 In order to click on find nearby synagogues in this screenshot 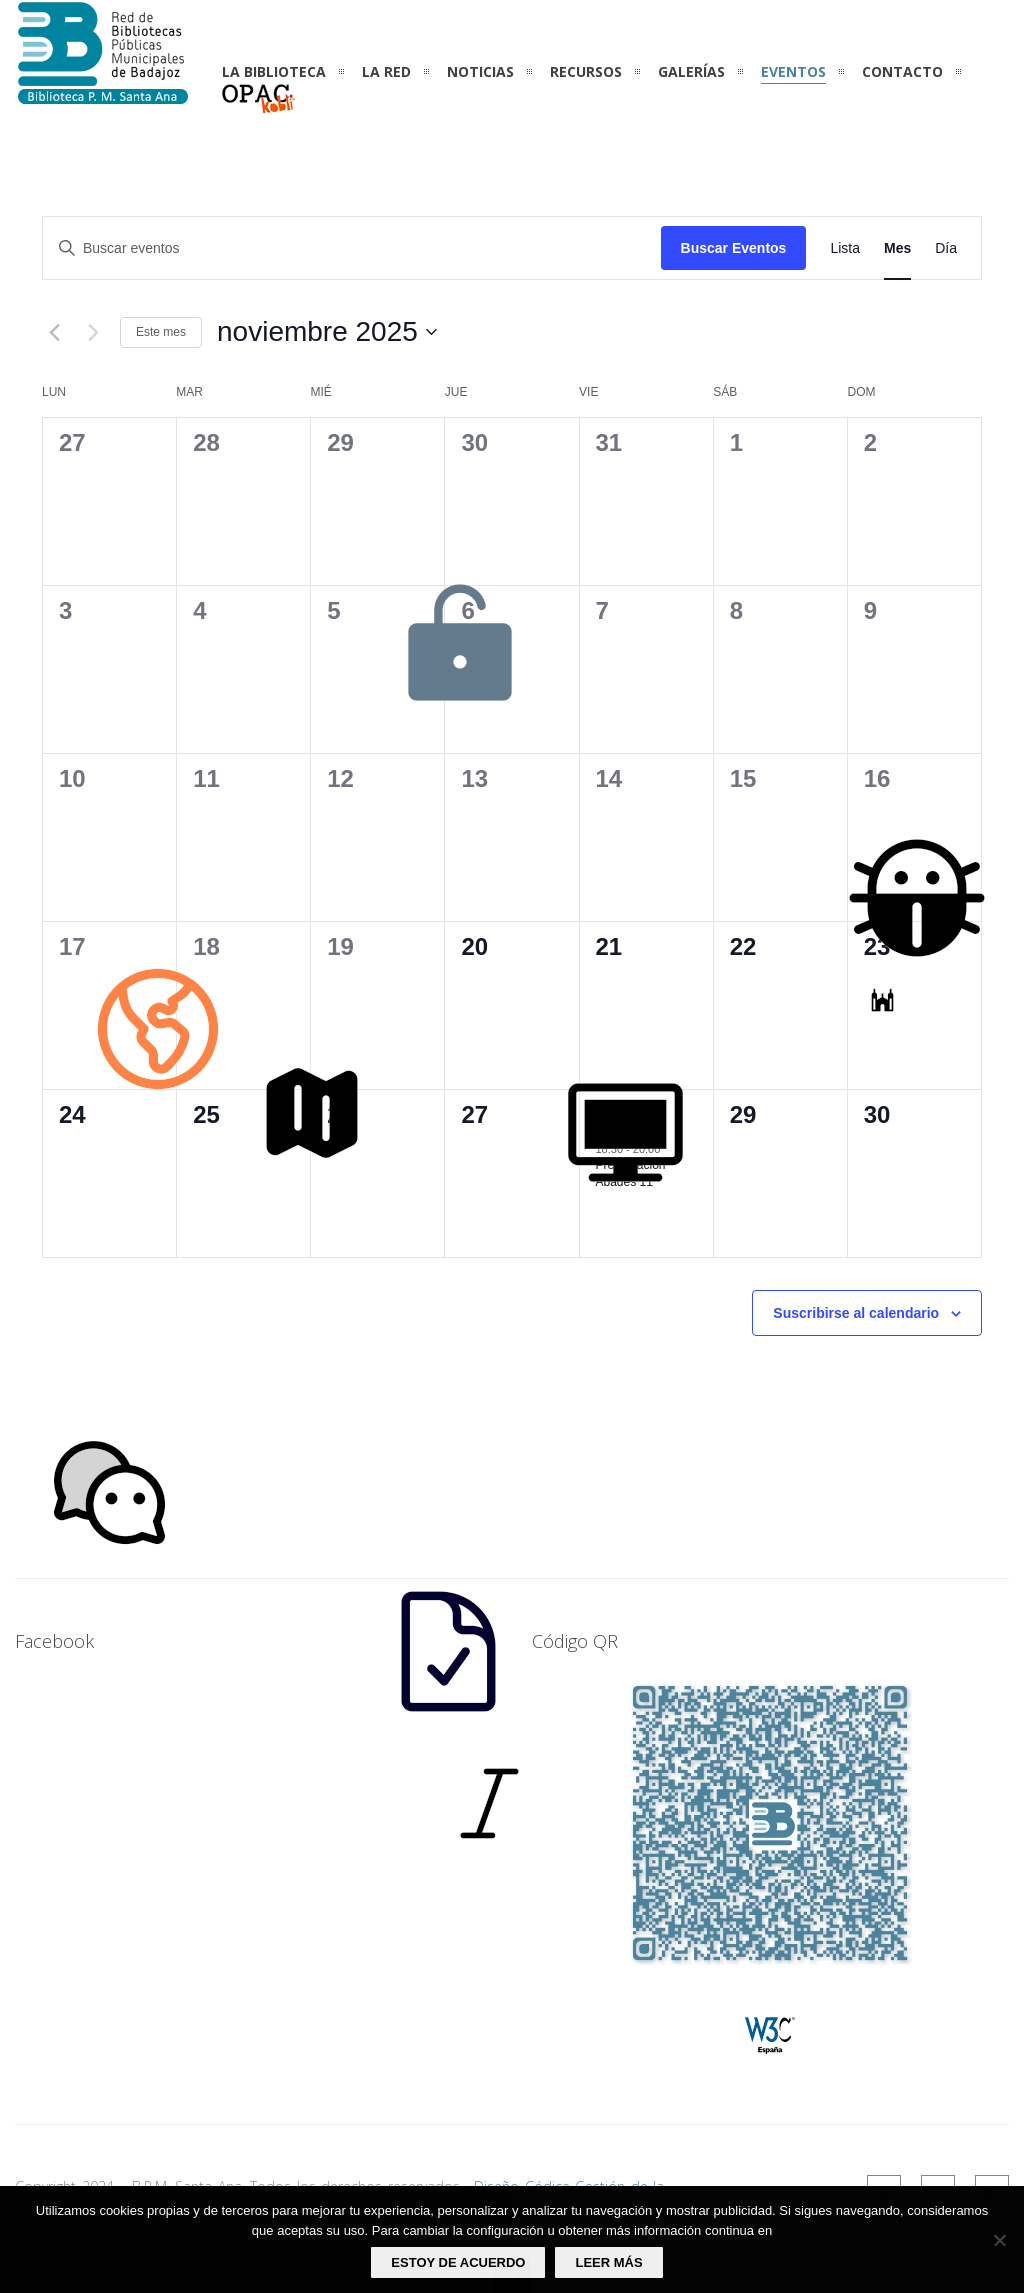, I will do `click(882, 1000)`.